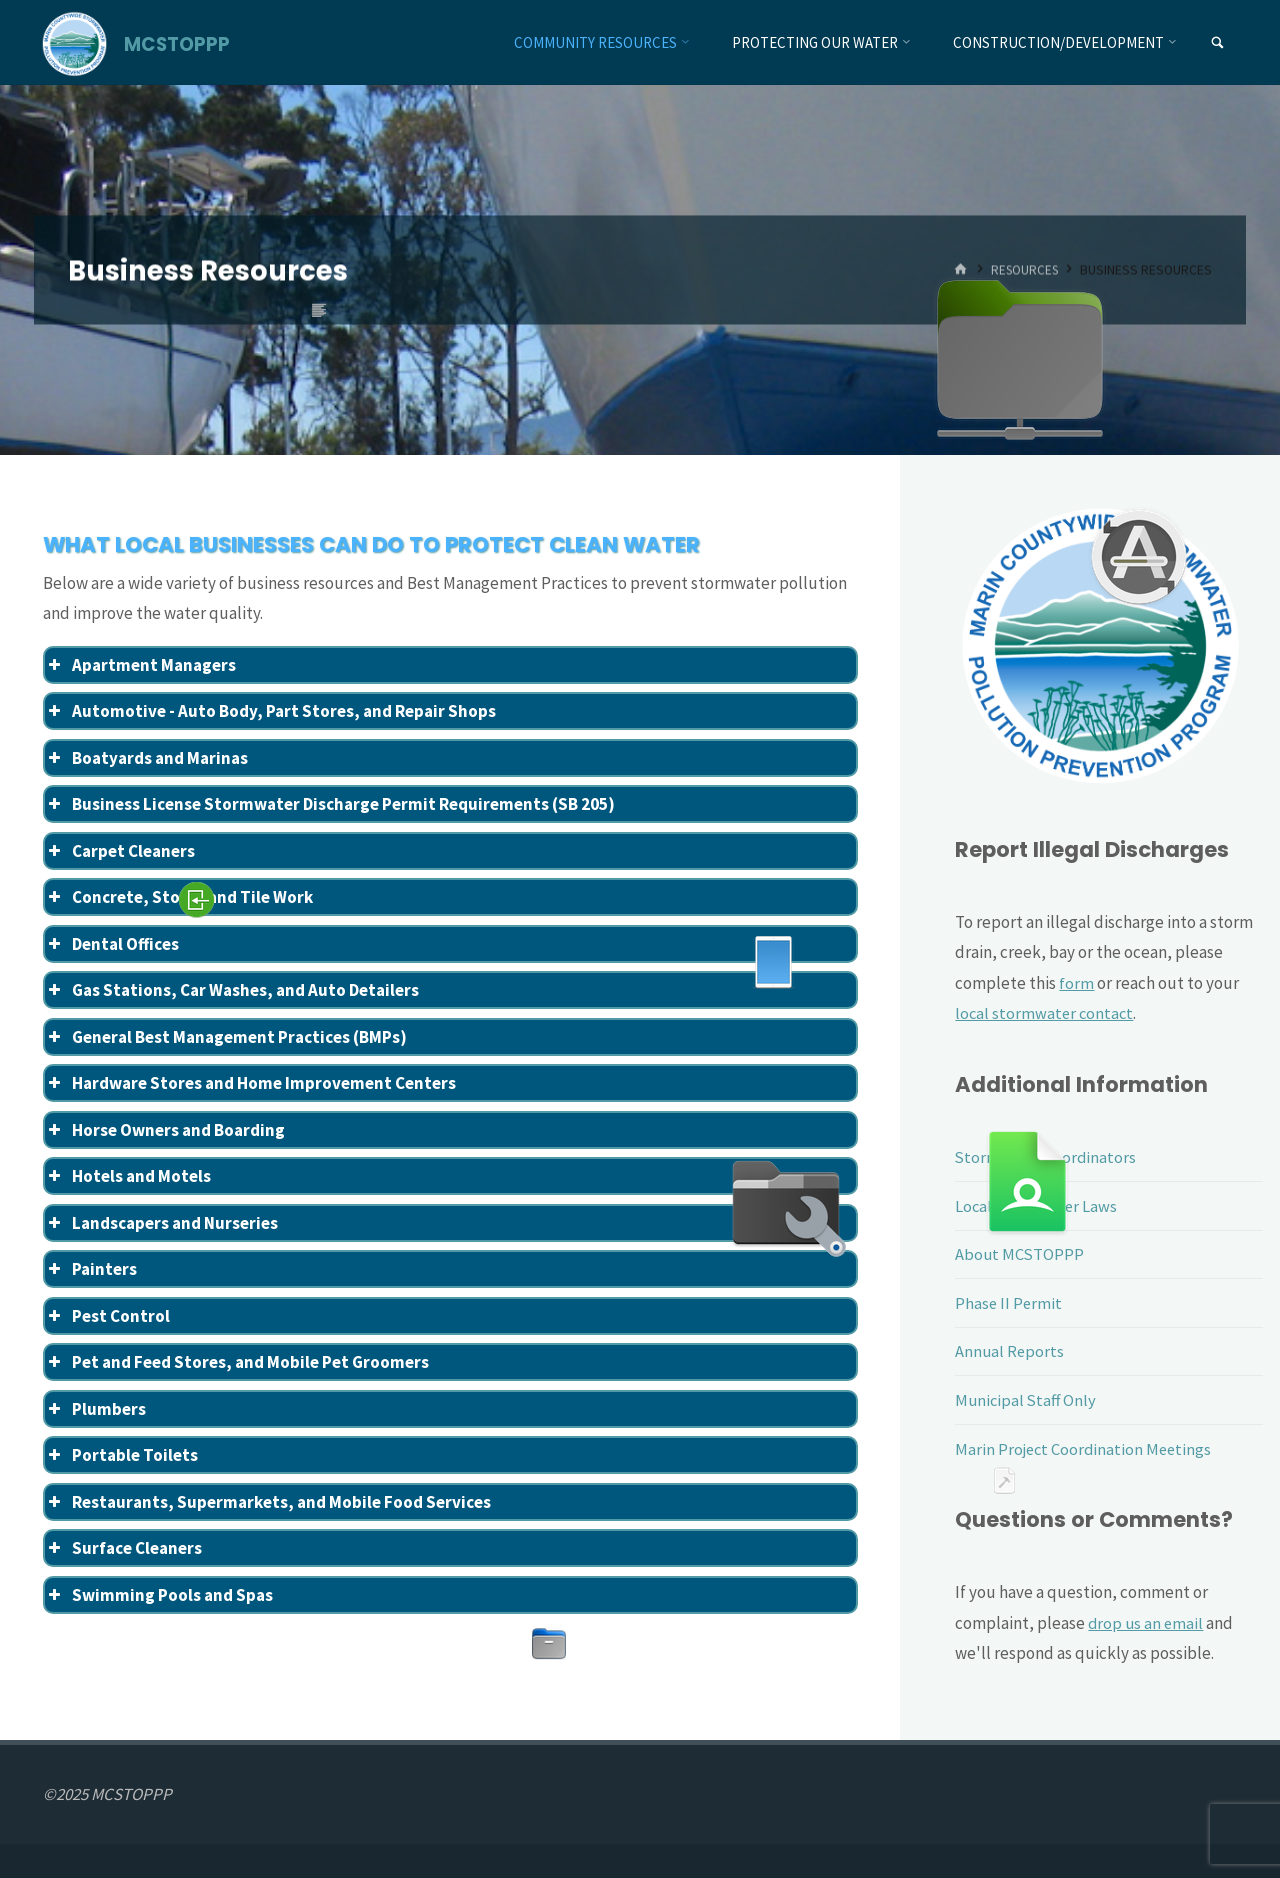 The width and height of the screenshot is (1280, 1878). Describe the element at coordinates (1027, 1183) in the screenshot. I see `a renderdoc capture file` at that location.